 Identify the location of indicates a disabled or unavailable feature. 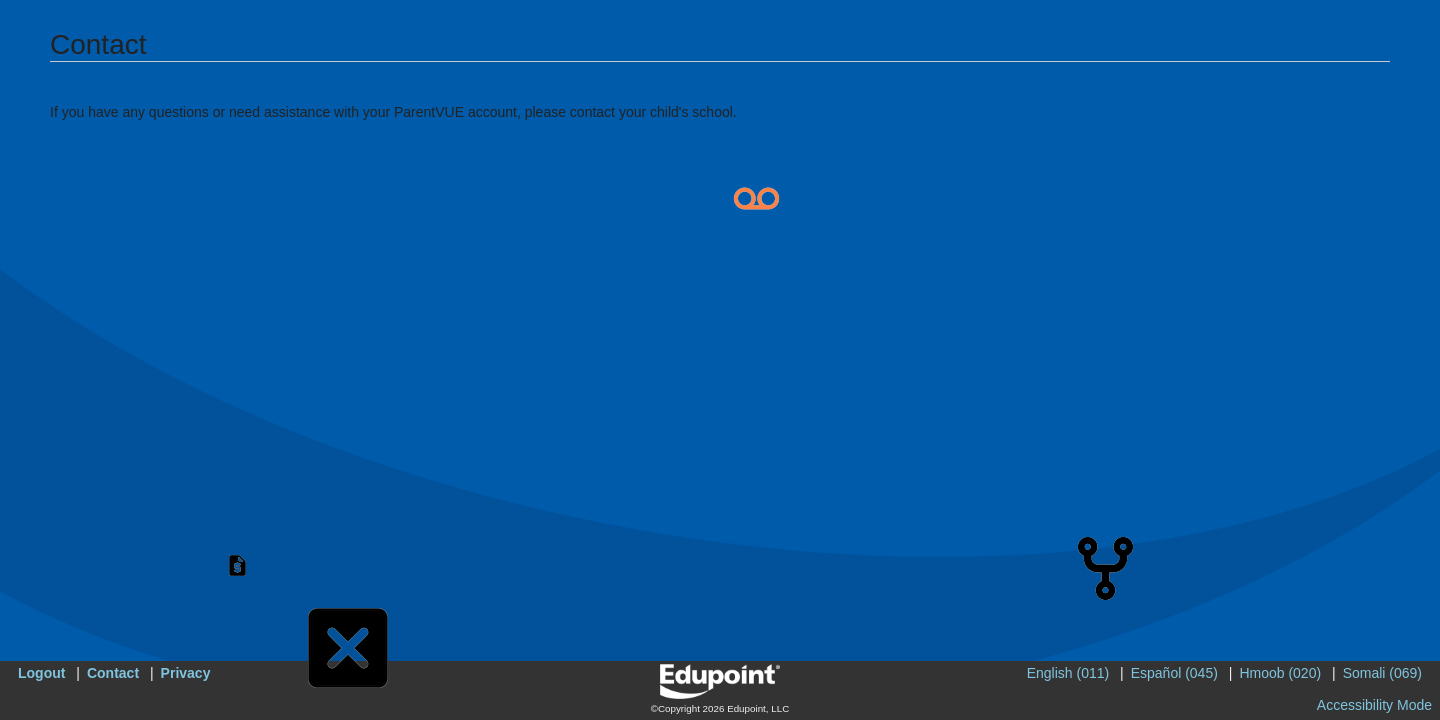
(348, 648).